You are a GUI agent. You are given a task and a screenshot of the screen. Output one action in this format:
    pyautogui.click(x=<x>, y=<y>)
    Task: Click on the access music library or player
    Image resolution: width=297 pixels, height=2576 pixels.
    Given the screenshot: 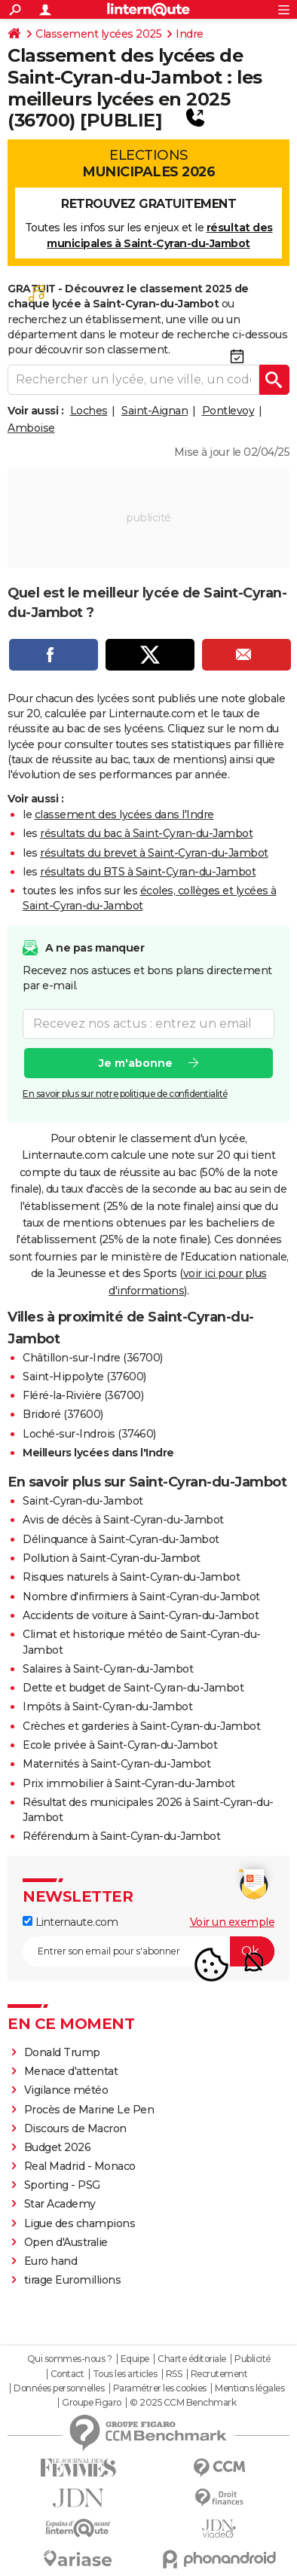 What is the action you would take?
    pyautogui.click(x=37, y=293)
    